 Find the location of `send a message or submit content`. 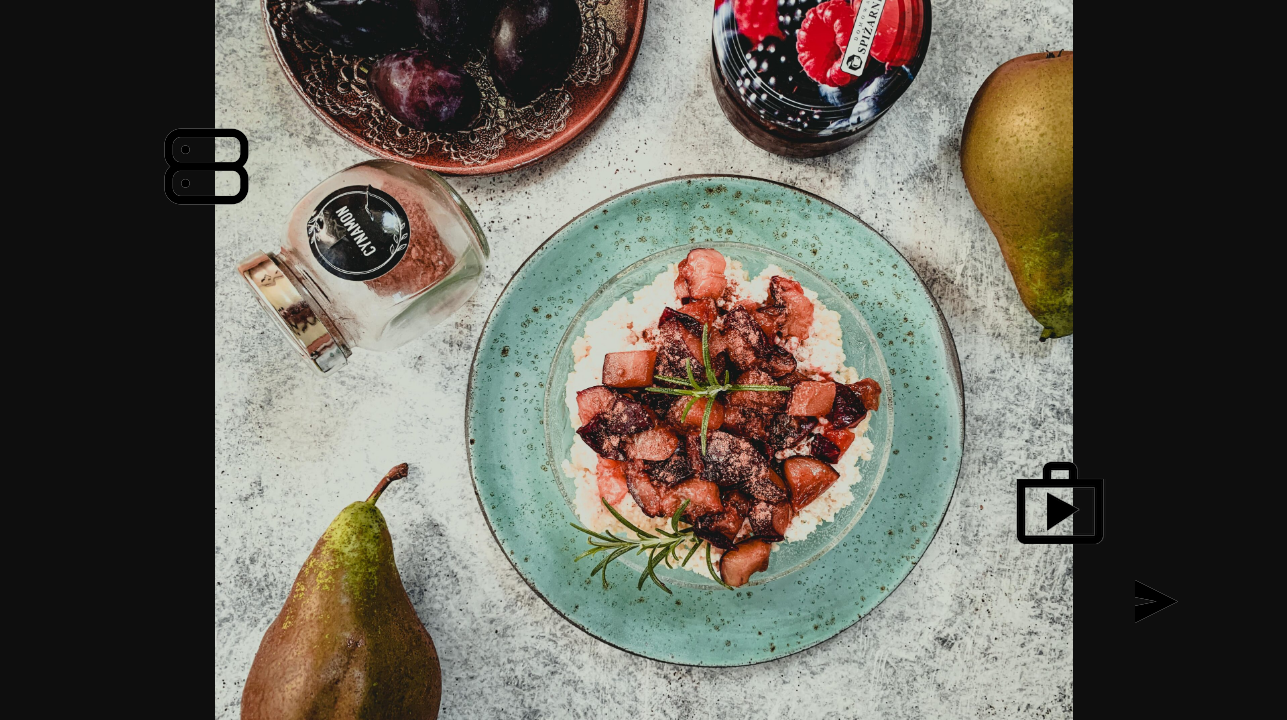

send a message or submit content is located at coordinates (1156, 601).